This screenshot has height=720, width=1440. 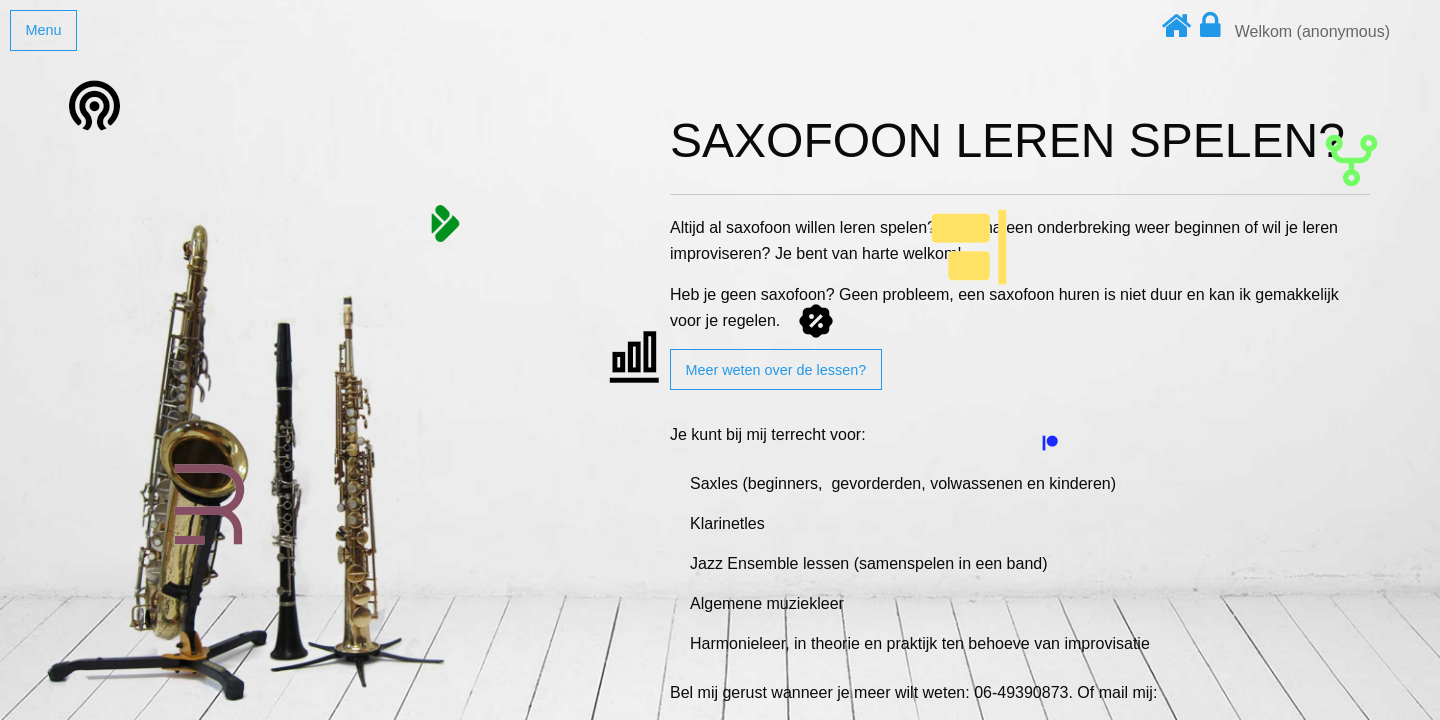 What do you see at coordinates (969, 247) in the screenshot?
I see `align selected items to the right edge` at bounding box center [969, 247].